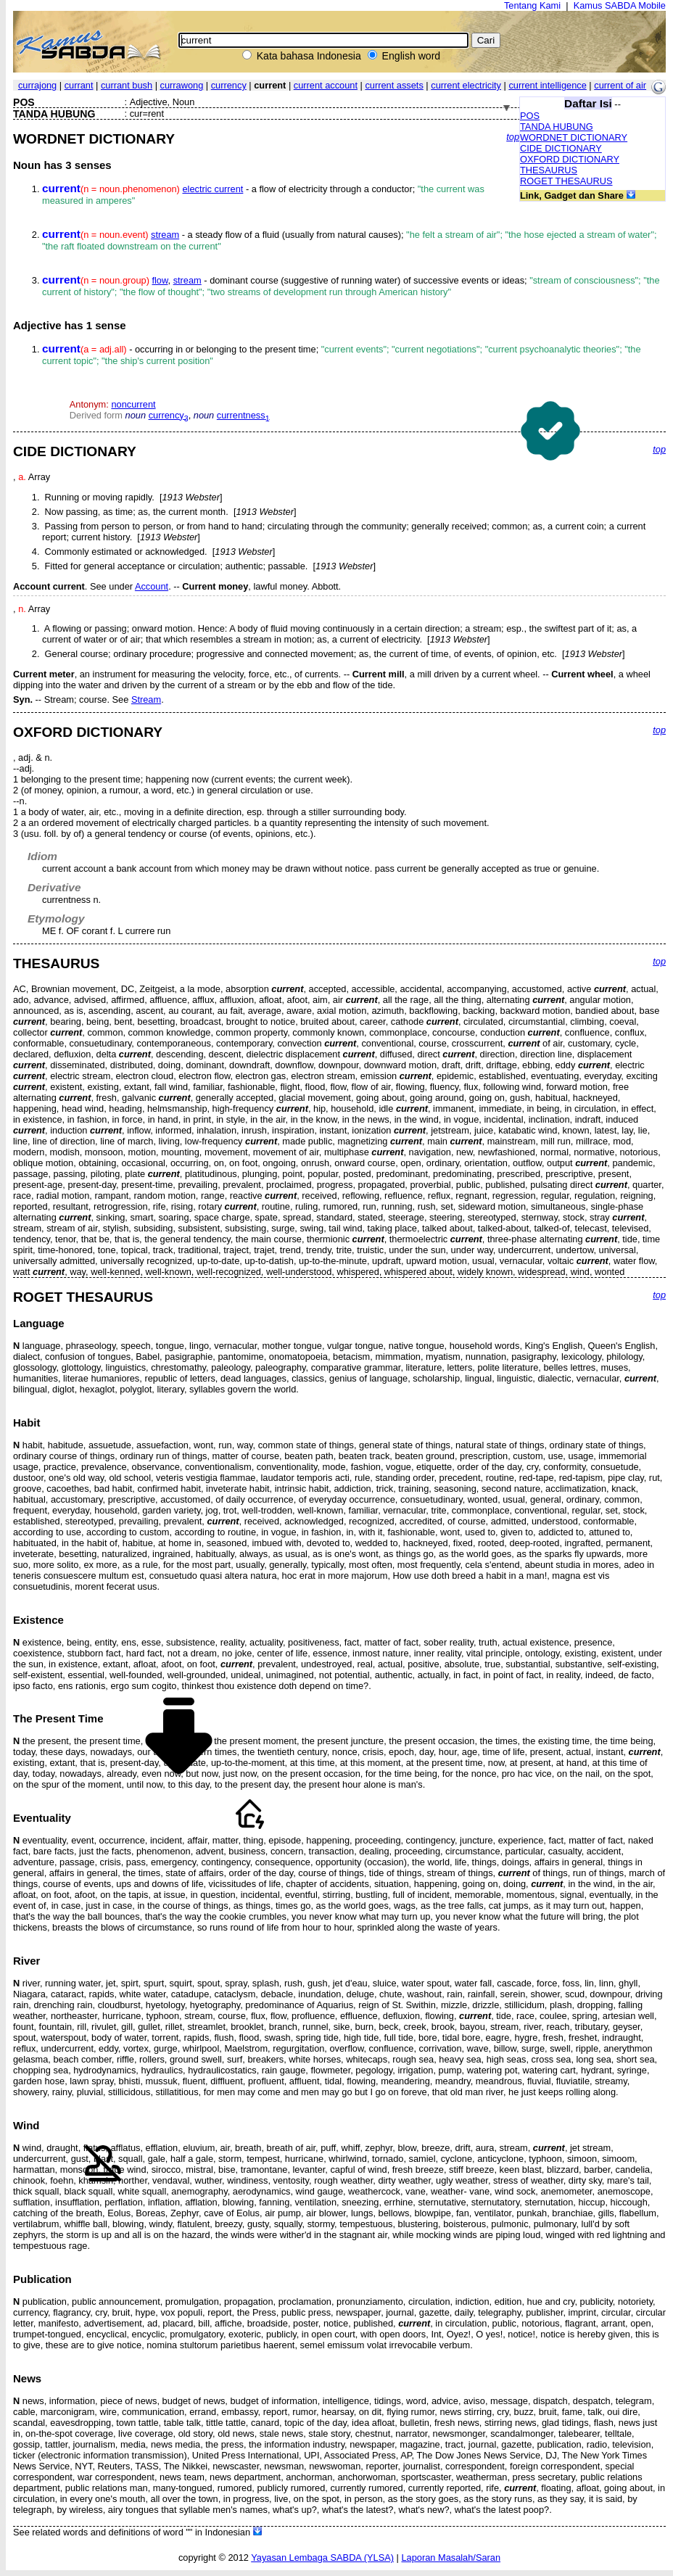 Image resolution: width=673 pixels, height=2576 pixels. Describe the element at coordinates (103, 2163) in the screenshot. I see `approval or stamping feature disabled` at that location.